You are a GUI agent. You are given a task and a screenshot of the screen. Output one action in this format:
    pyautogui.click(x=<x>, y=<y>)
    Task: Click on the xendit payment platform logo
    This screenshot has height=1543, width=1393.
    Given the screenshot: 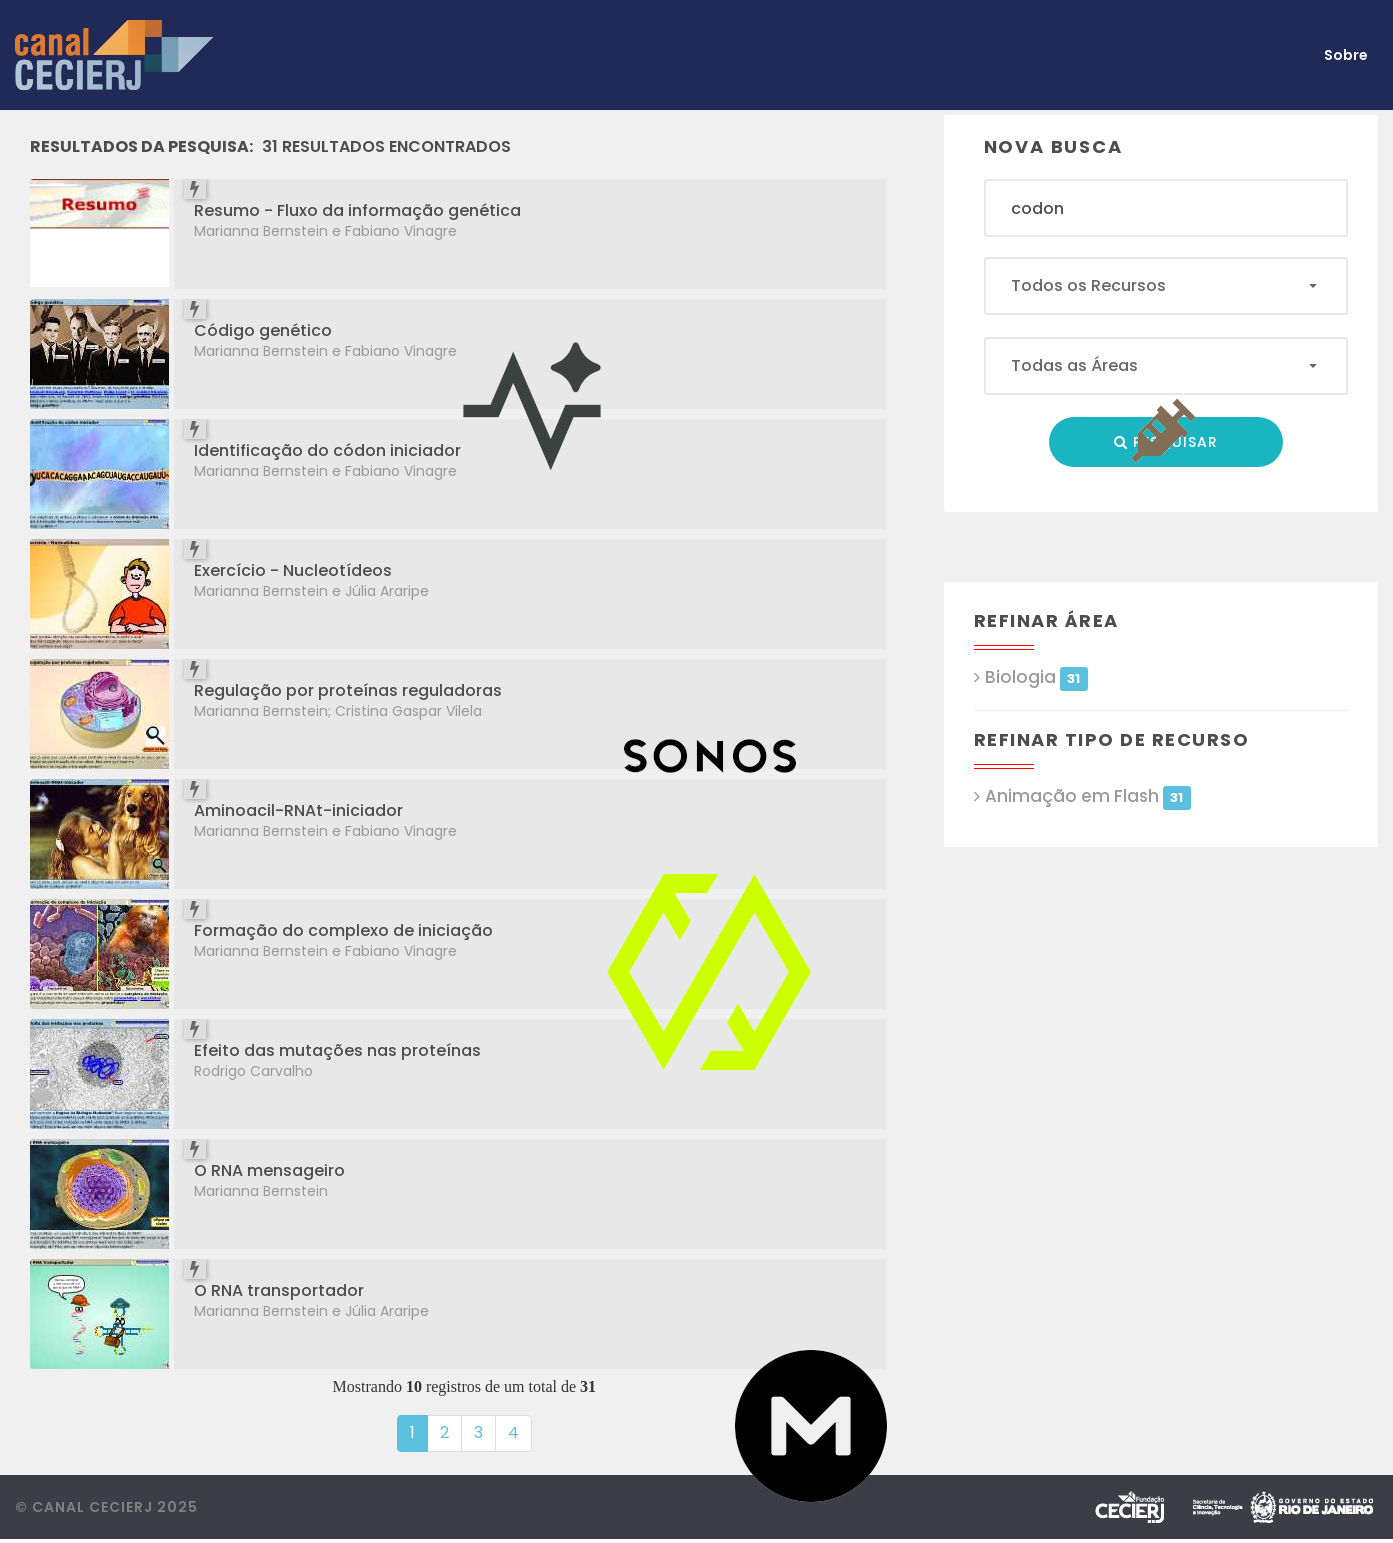 What is the action you would take?
    pyautogui.click(x=709, y=972)
    